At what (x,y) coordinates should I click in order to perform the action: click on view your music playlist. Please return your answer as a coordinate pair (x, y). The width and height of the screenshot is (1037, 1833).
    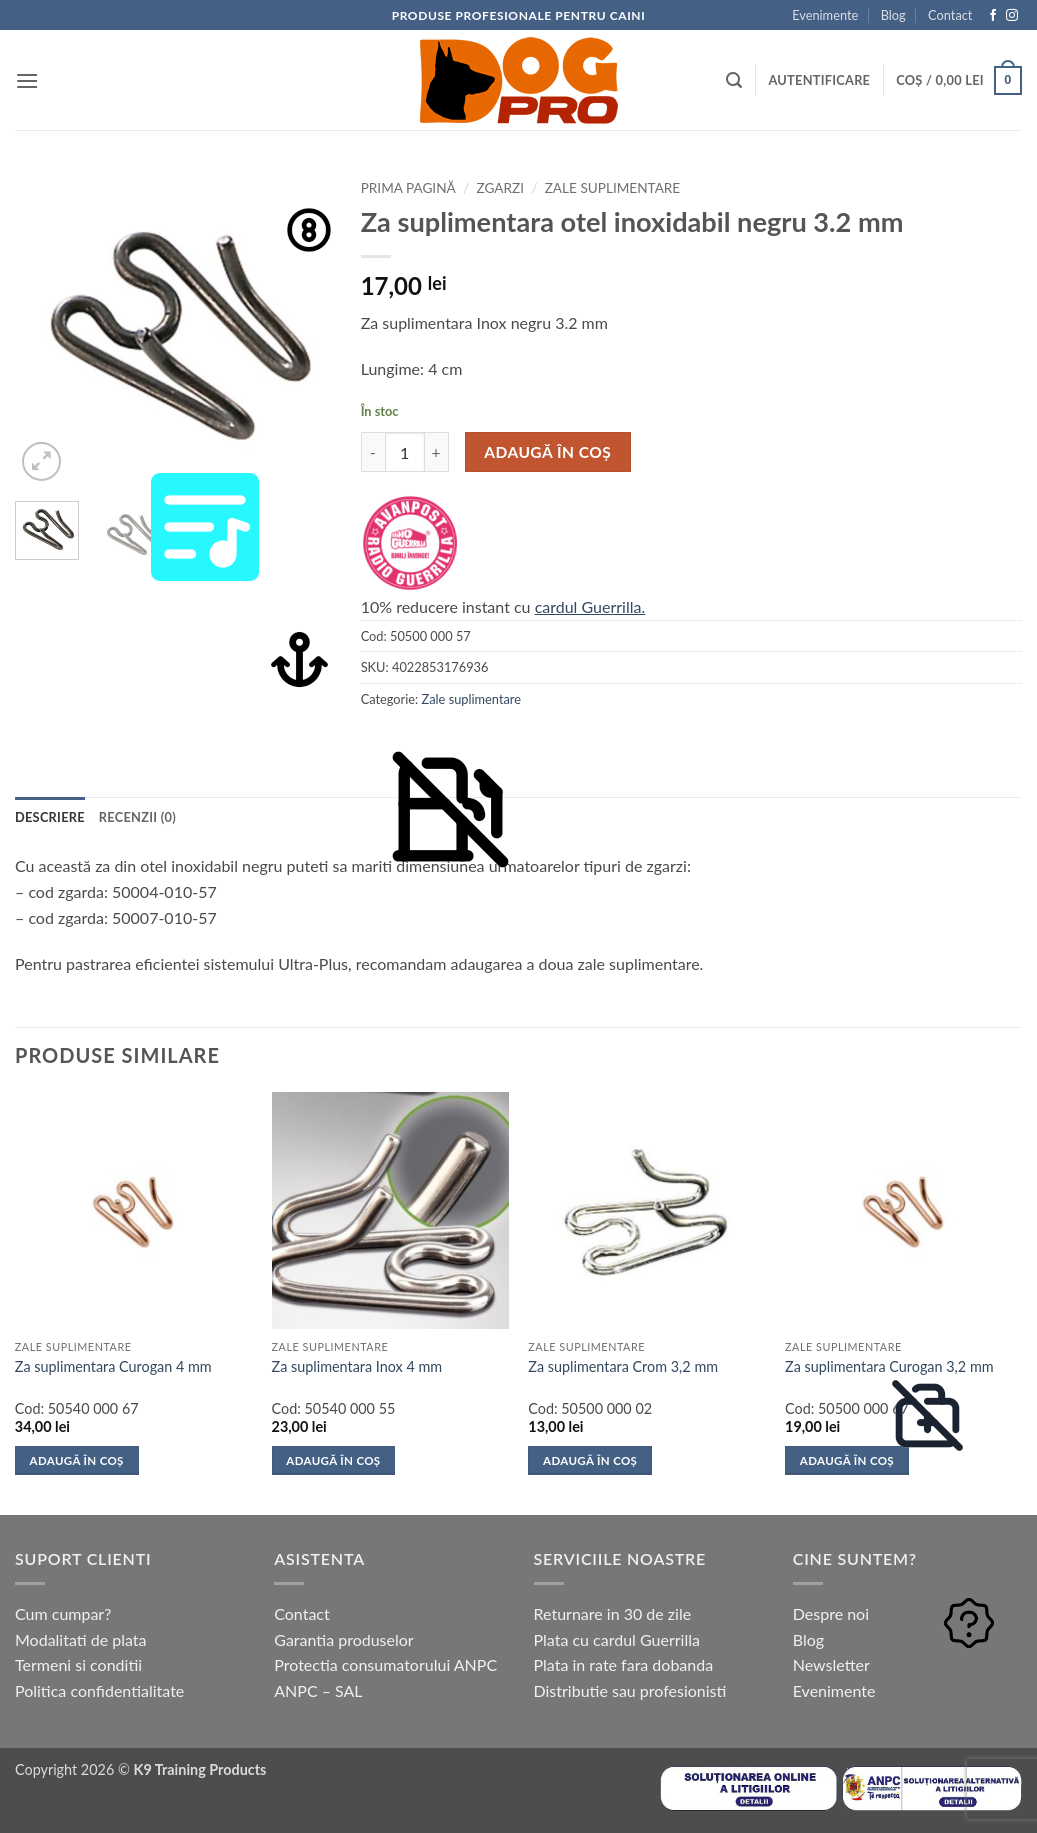
    Looking at the image, I should click on (205, 527).